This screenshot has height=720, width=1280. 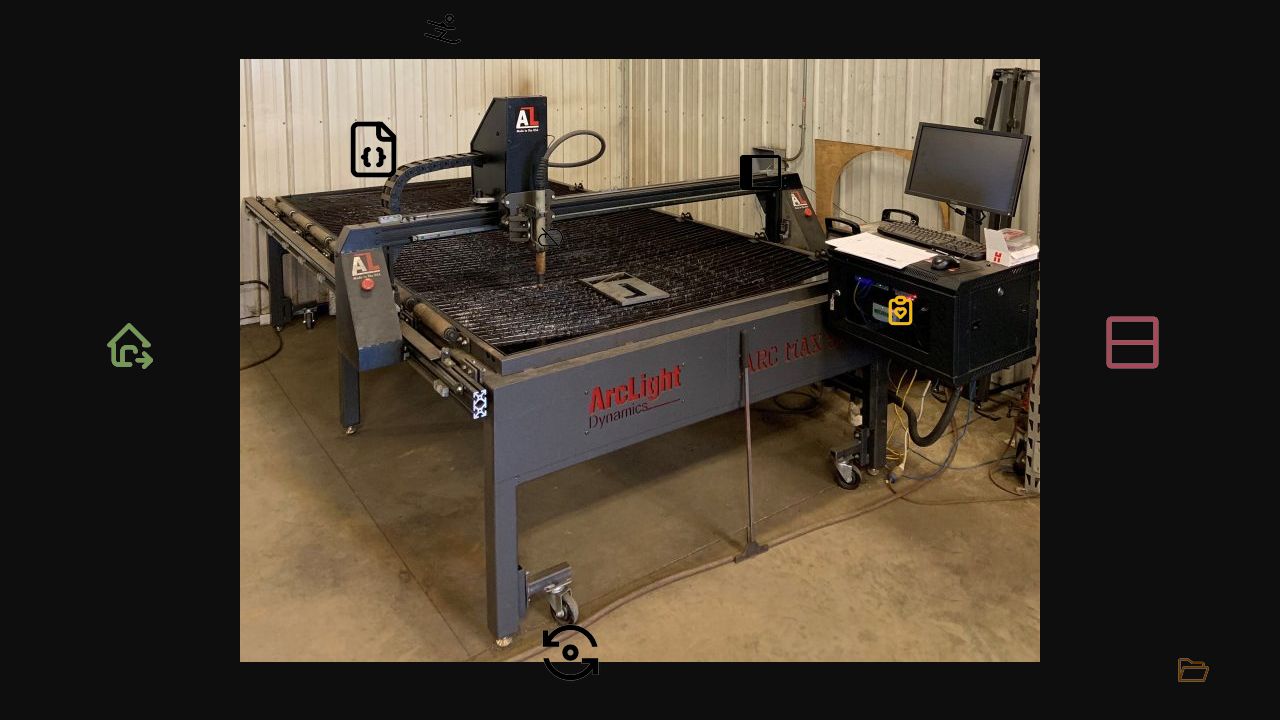 What do you see at coordinates (1132, 342) in the screenshot?
I see `split view horizontally` at bounding box center [1132, 342].